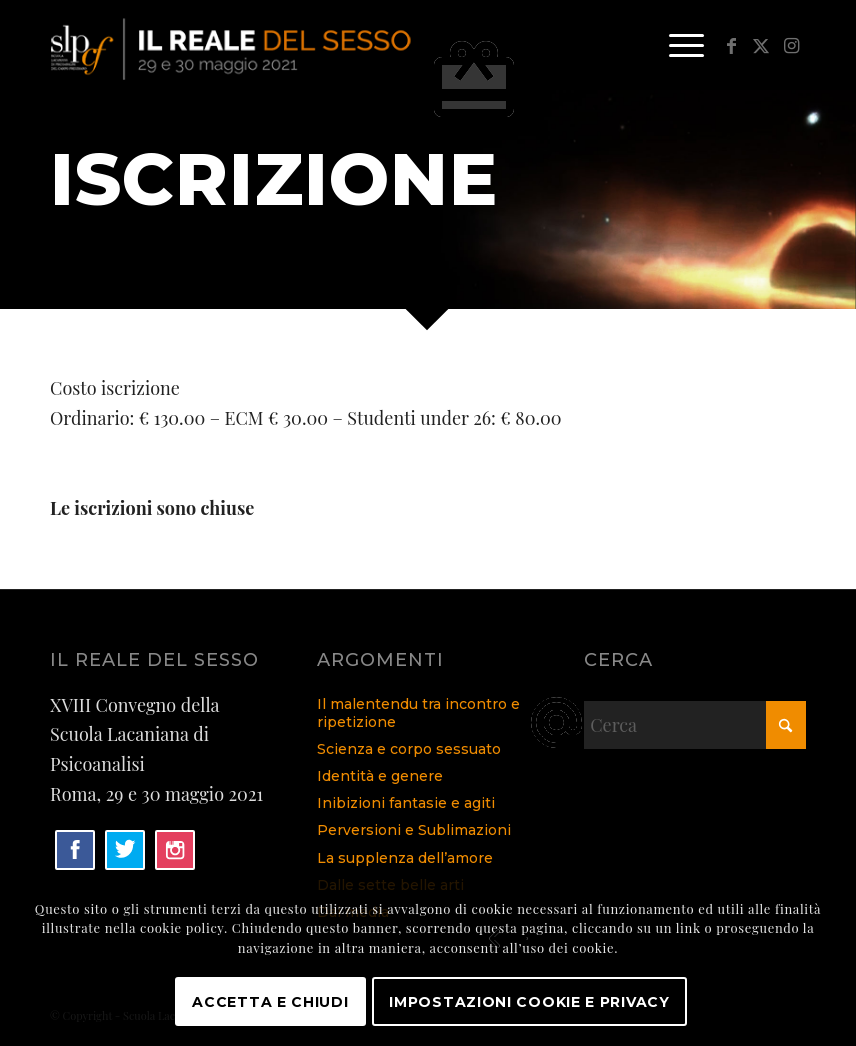  I want to click on enter or view email address, so click(556, 722).